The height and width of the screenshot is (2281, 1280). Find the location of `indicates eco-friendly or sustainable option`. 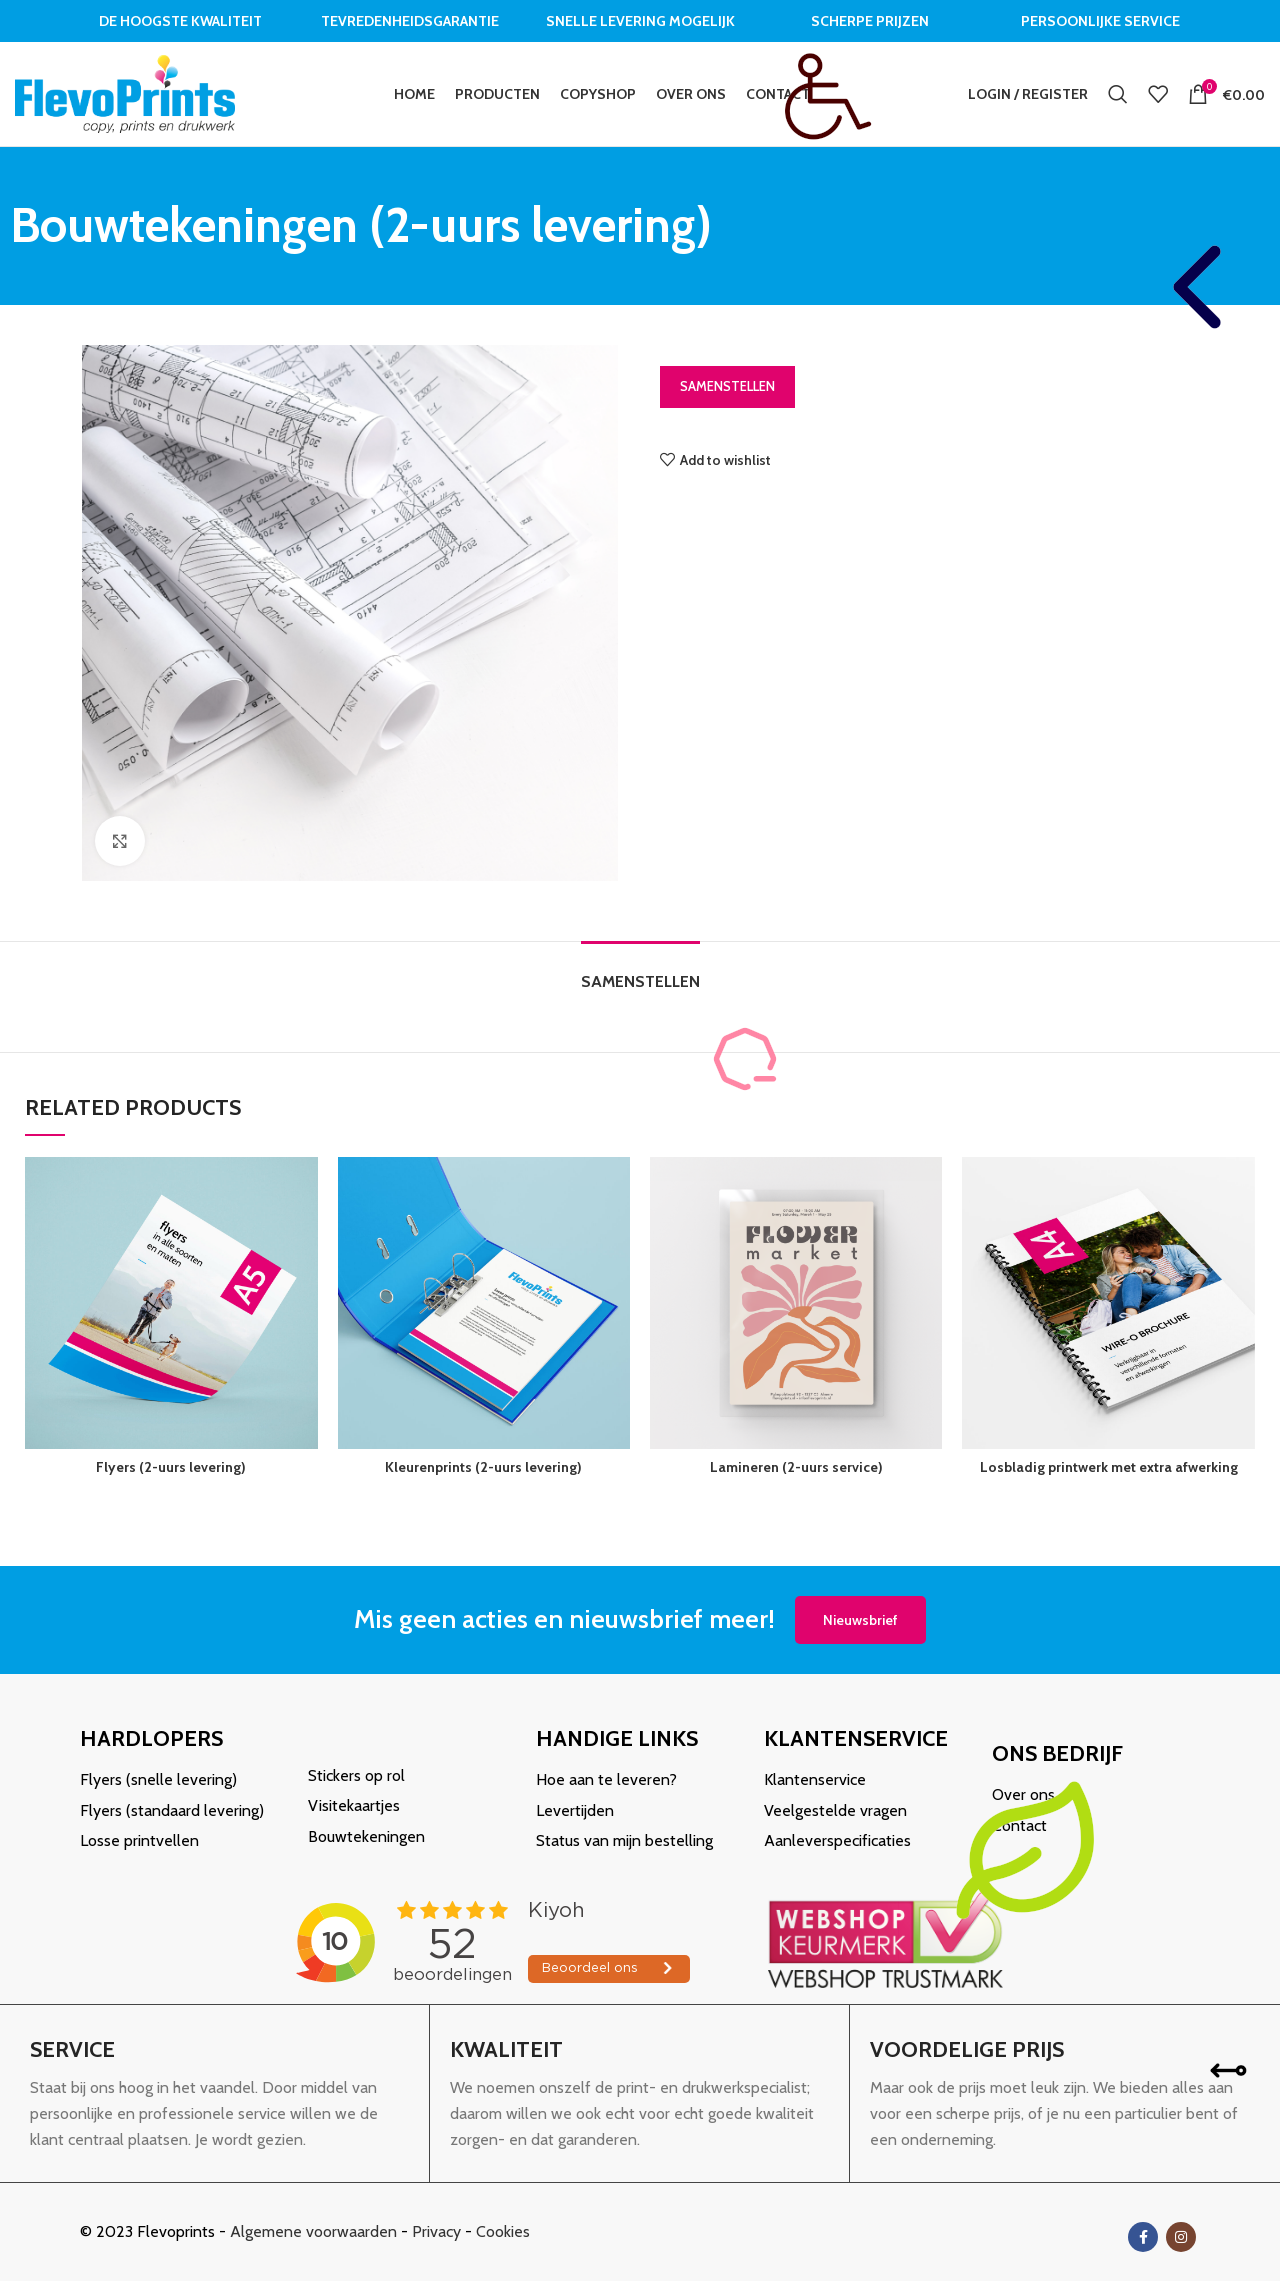

indicates eco-friendly or sustainable option is located at coordinates (1028, 1853).